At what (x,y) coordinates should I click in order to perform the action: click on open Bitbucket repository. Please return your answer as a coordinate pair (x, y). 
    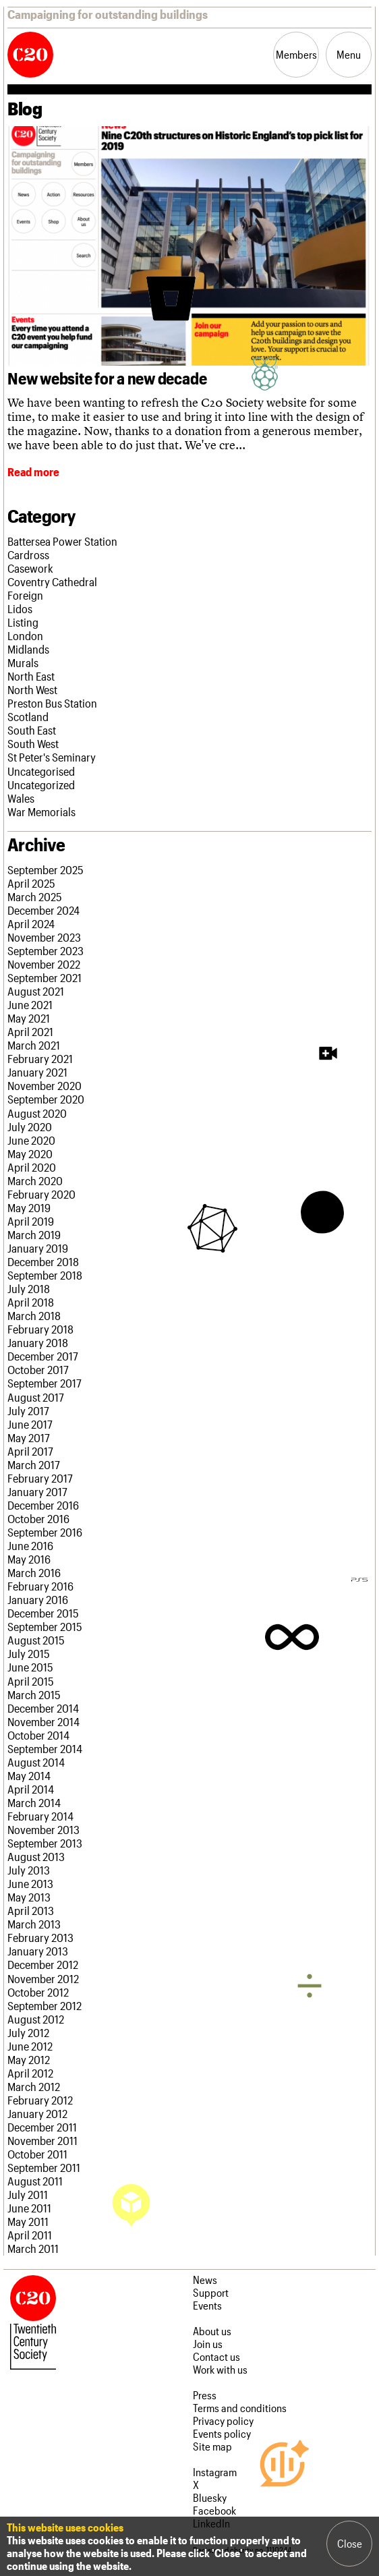
    Looking at the image, I should click on (171, 298).